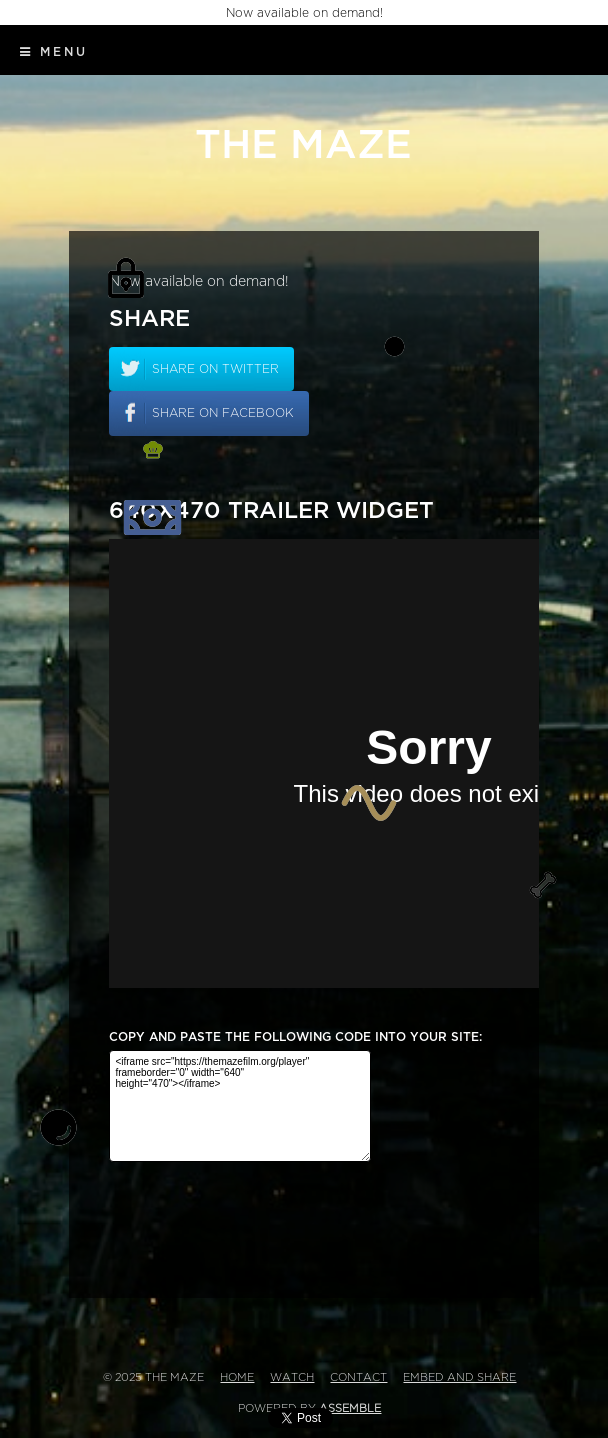 This screenshot has width=608, height=1438. What do you see at coordinates (126, 280) in the screenshot?
I see `access security or password settings` at bounding box center [126, 280].